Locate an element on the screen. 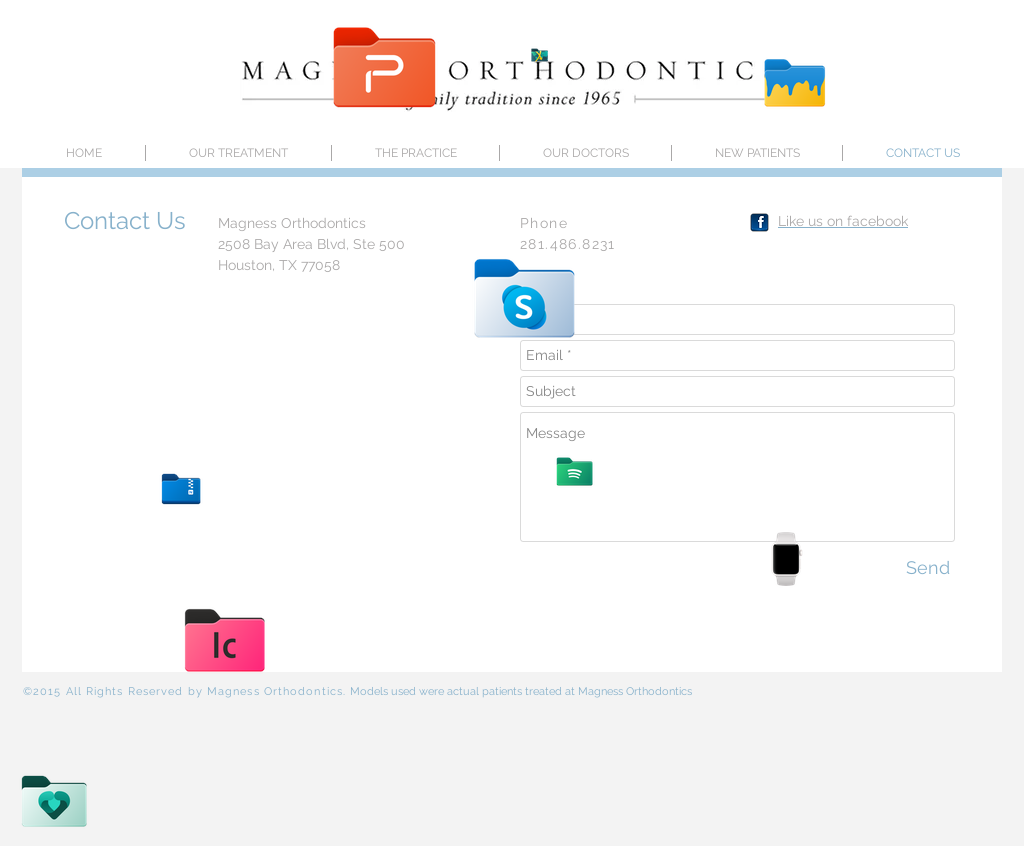 The image size is (1024, 846). open folder containing Skype files is located at coordinates (524, 301).